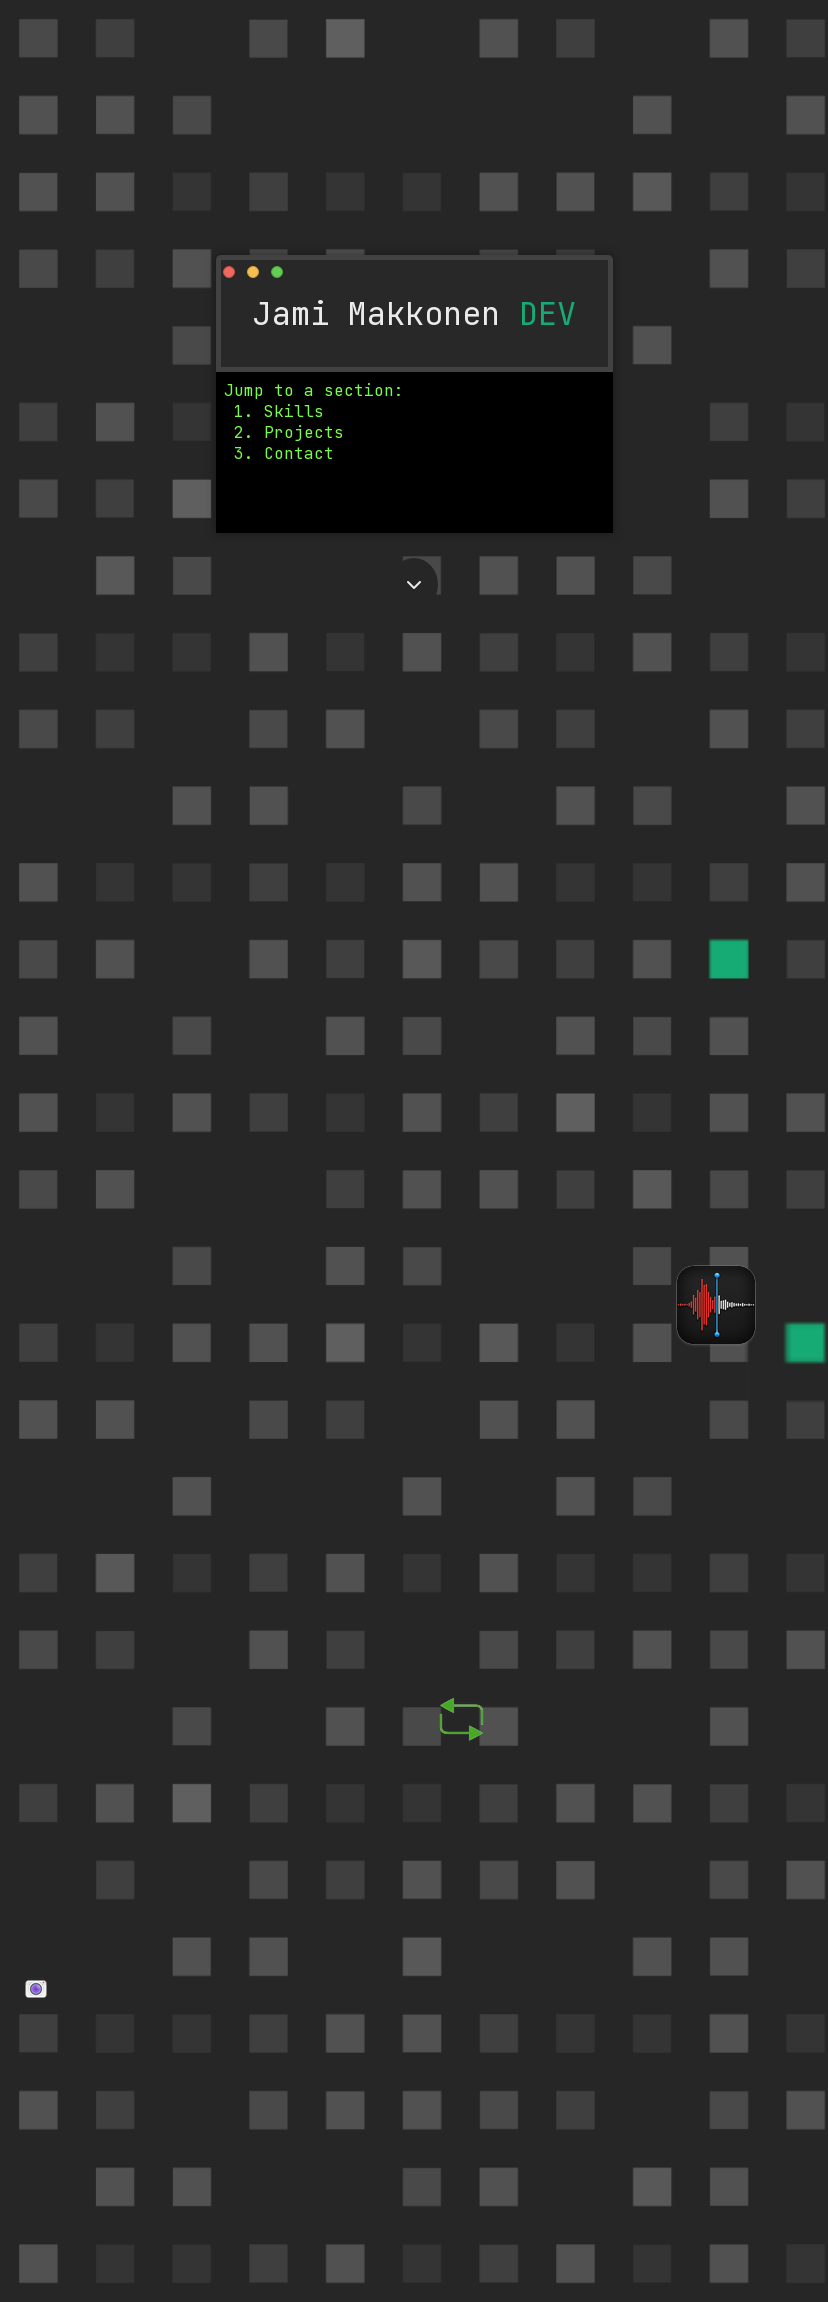 The height and width of the screenshot is (2302, 828). I want to click on open the camera app, so click(36, 1989).